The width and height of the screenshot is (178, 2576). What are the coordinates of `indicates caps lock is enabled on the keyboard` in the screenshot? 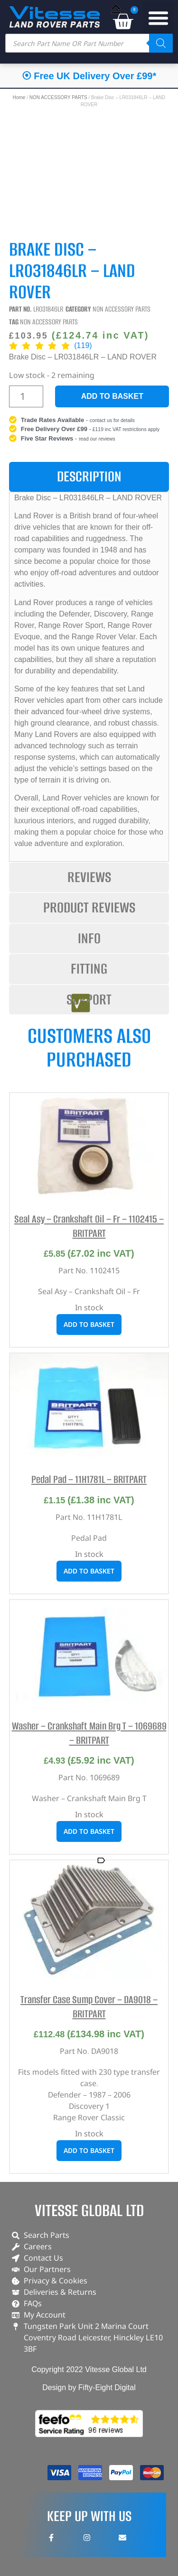 It's located at (116, 9).